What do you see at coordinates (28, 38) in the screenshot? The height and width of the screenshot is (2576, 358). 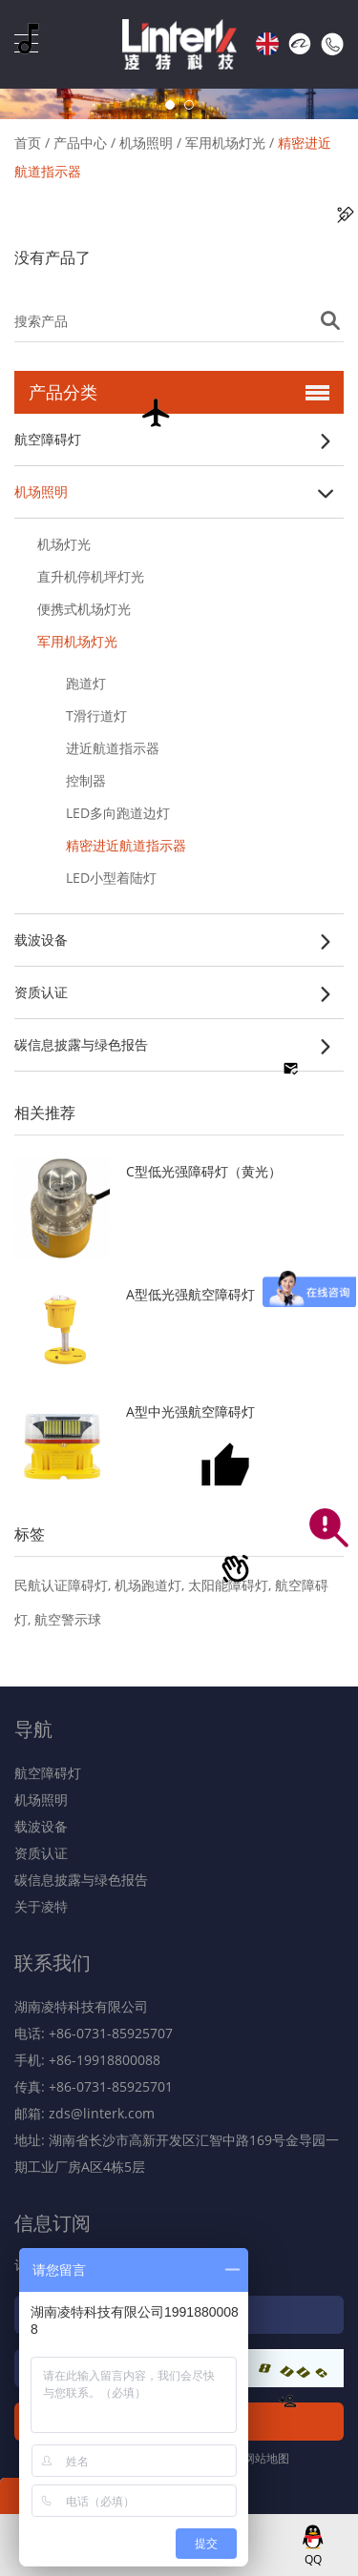 I see `play or access audio content` at bounding box center [28, 38].